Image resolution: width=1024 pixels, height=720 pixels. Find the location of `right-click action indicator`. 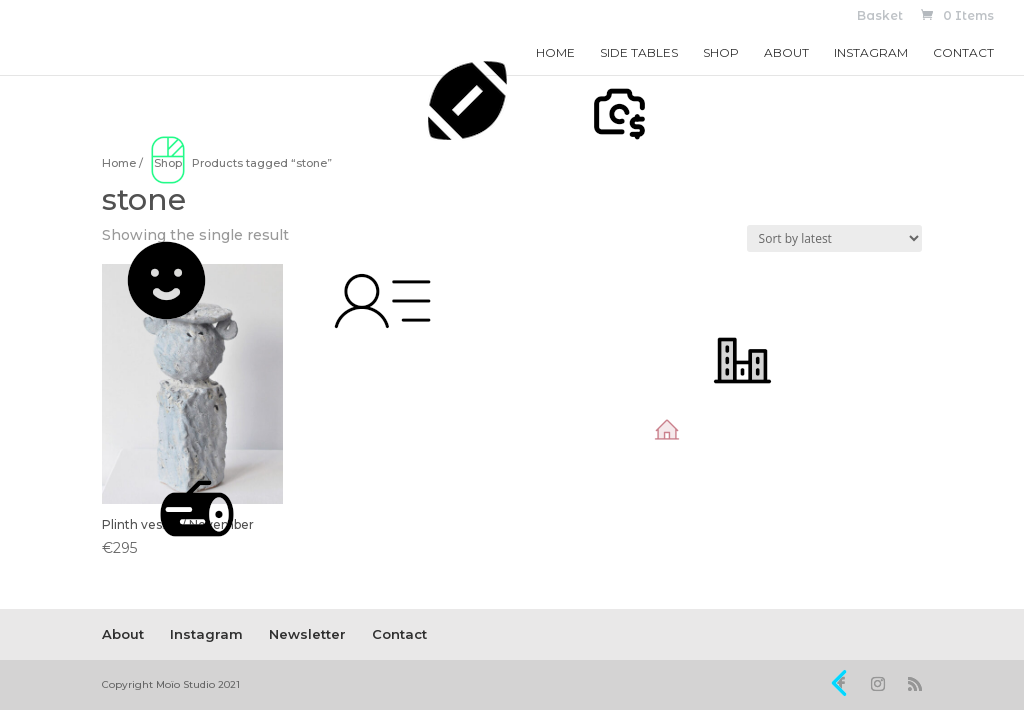

right-click action indicator is located at coordinates (168, 160).